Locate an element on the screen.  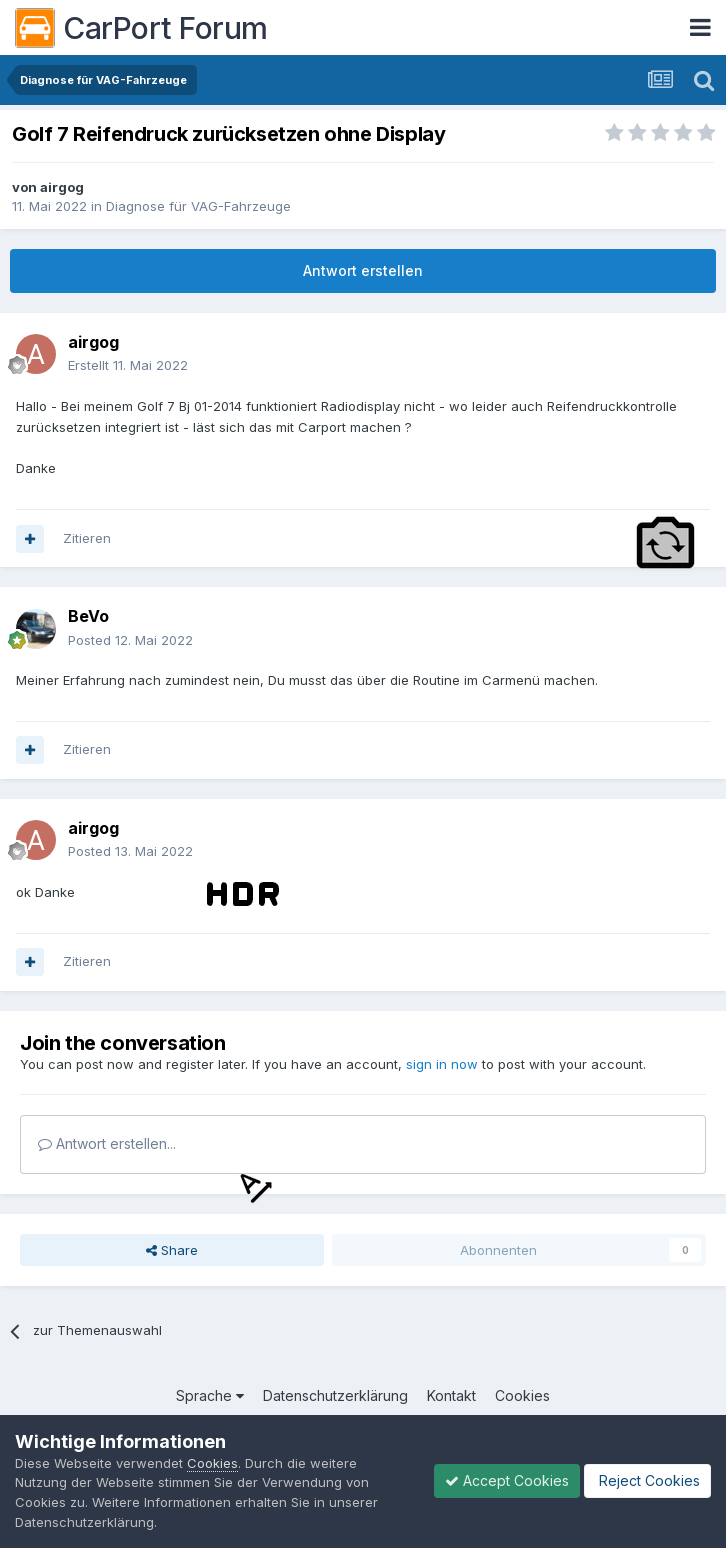
switch between front and rear camera is located at coordinates (665, 542).